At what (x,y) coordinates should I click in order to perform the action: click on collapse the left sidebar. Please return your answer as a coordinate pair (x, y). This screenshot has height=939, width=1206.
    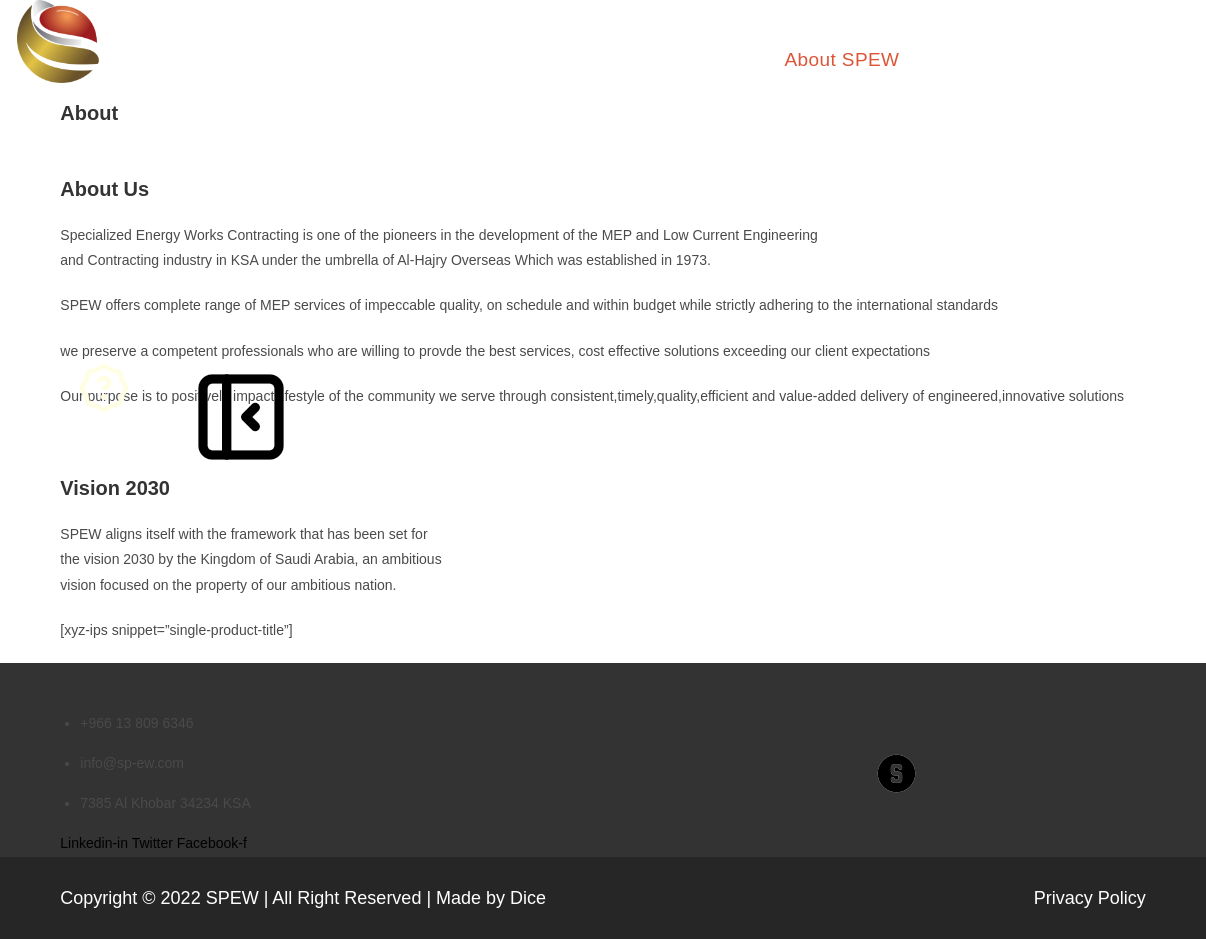
    Looking at the image, I should click on (241, 417).